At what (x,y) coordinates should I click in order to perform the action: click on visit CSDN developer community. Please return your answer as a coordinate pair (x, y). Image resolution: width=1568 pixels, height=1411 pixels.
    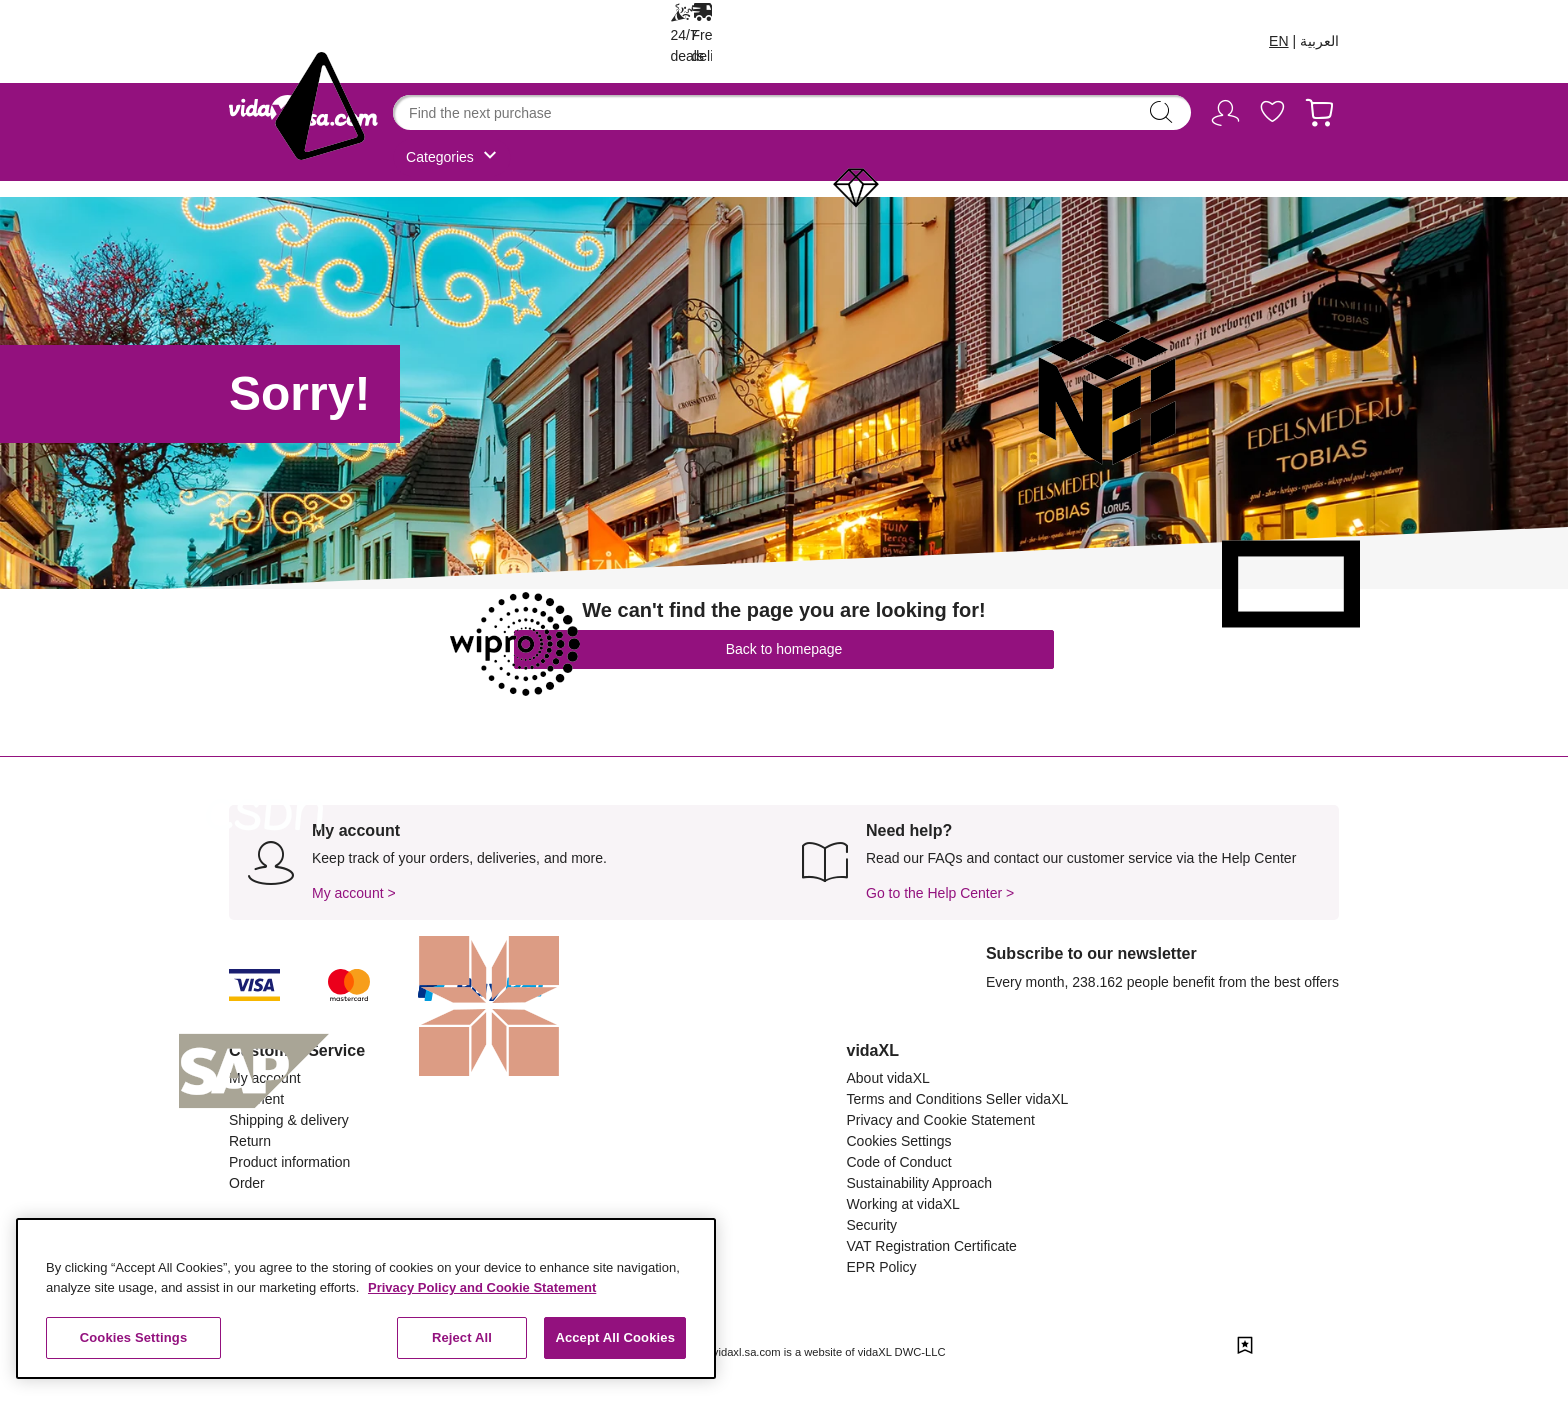
    Looking at the image, I should click on (264, 814).